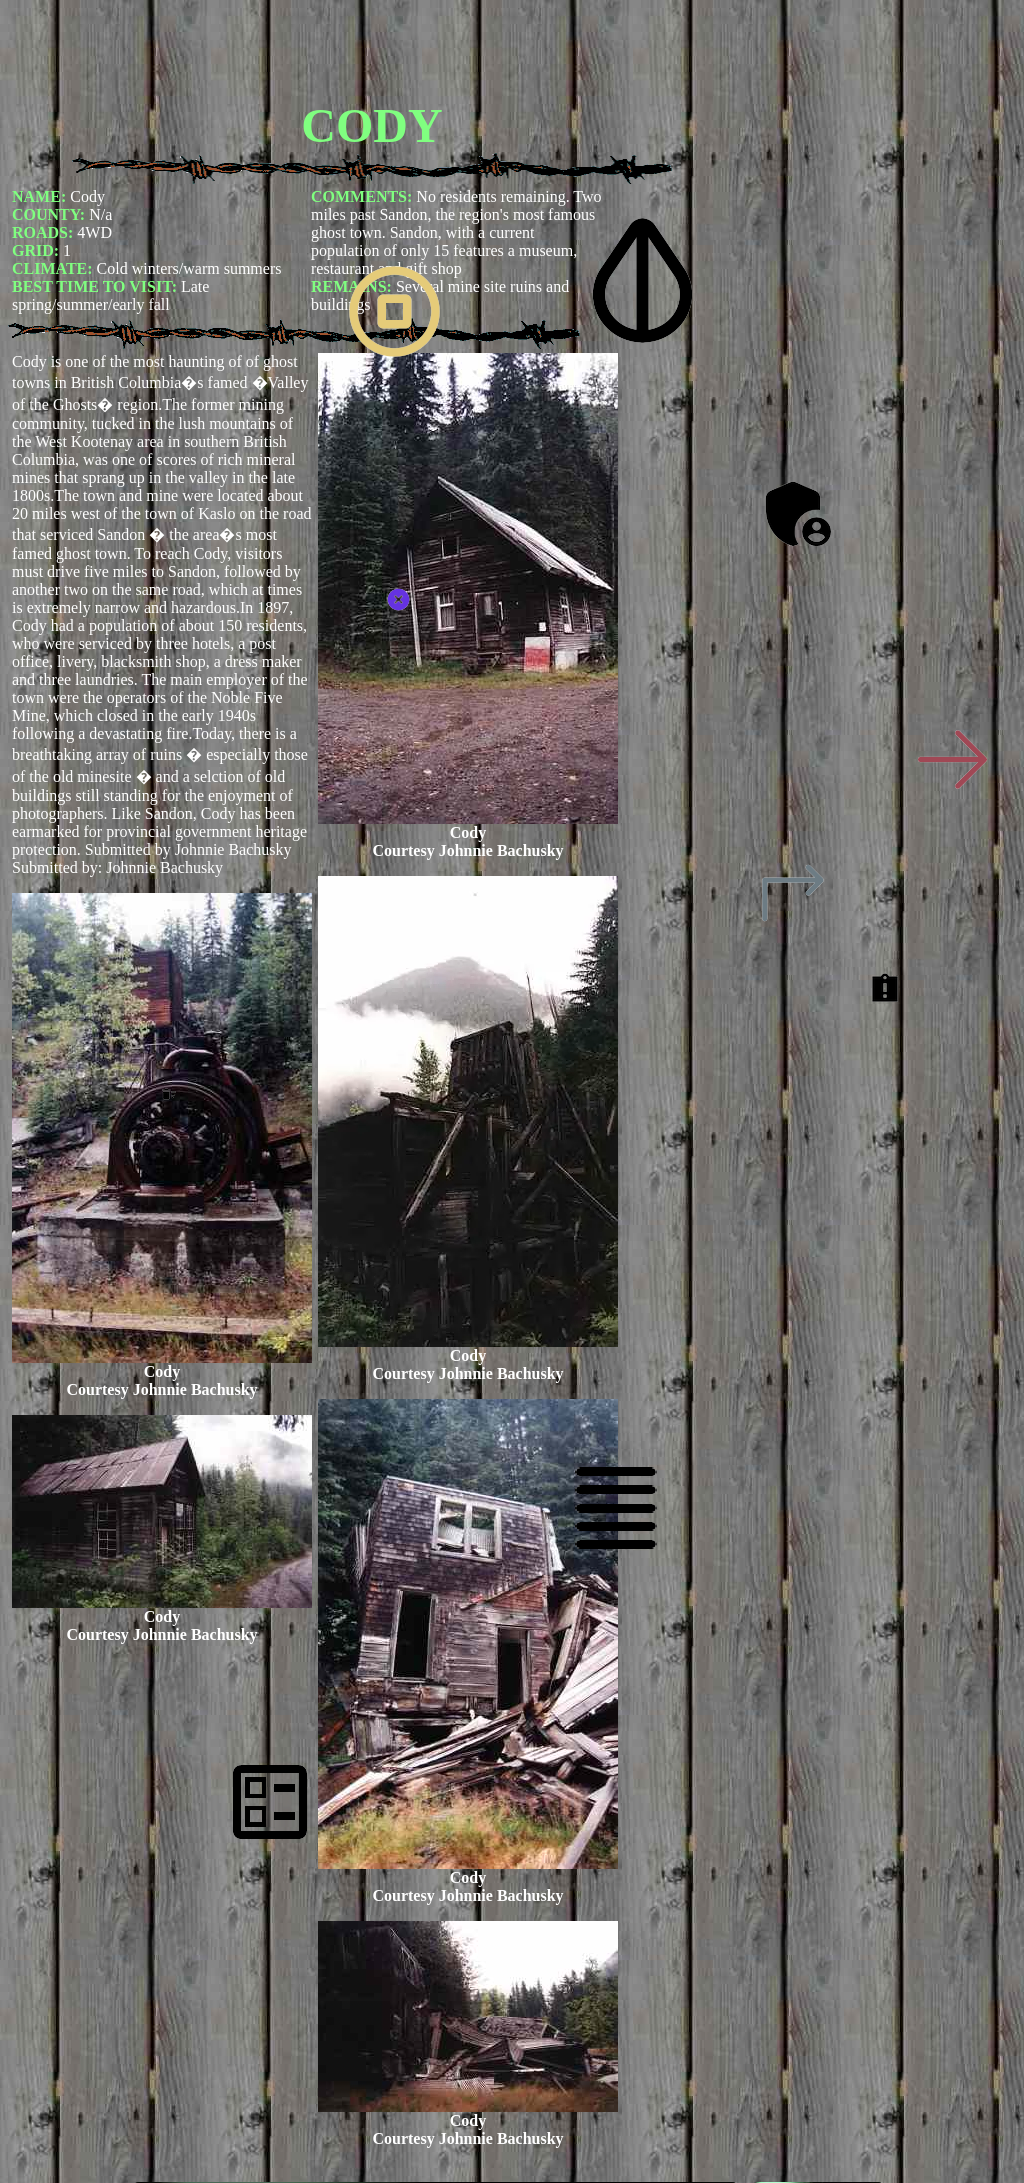 This screenshot has height=2183, width=1024. I want to click on close or dismiss a dialog, so click(398, 599).